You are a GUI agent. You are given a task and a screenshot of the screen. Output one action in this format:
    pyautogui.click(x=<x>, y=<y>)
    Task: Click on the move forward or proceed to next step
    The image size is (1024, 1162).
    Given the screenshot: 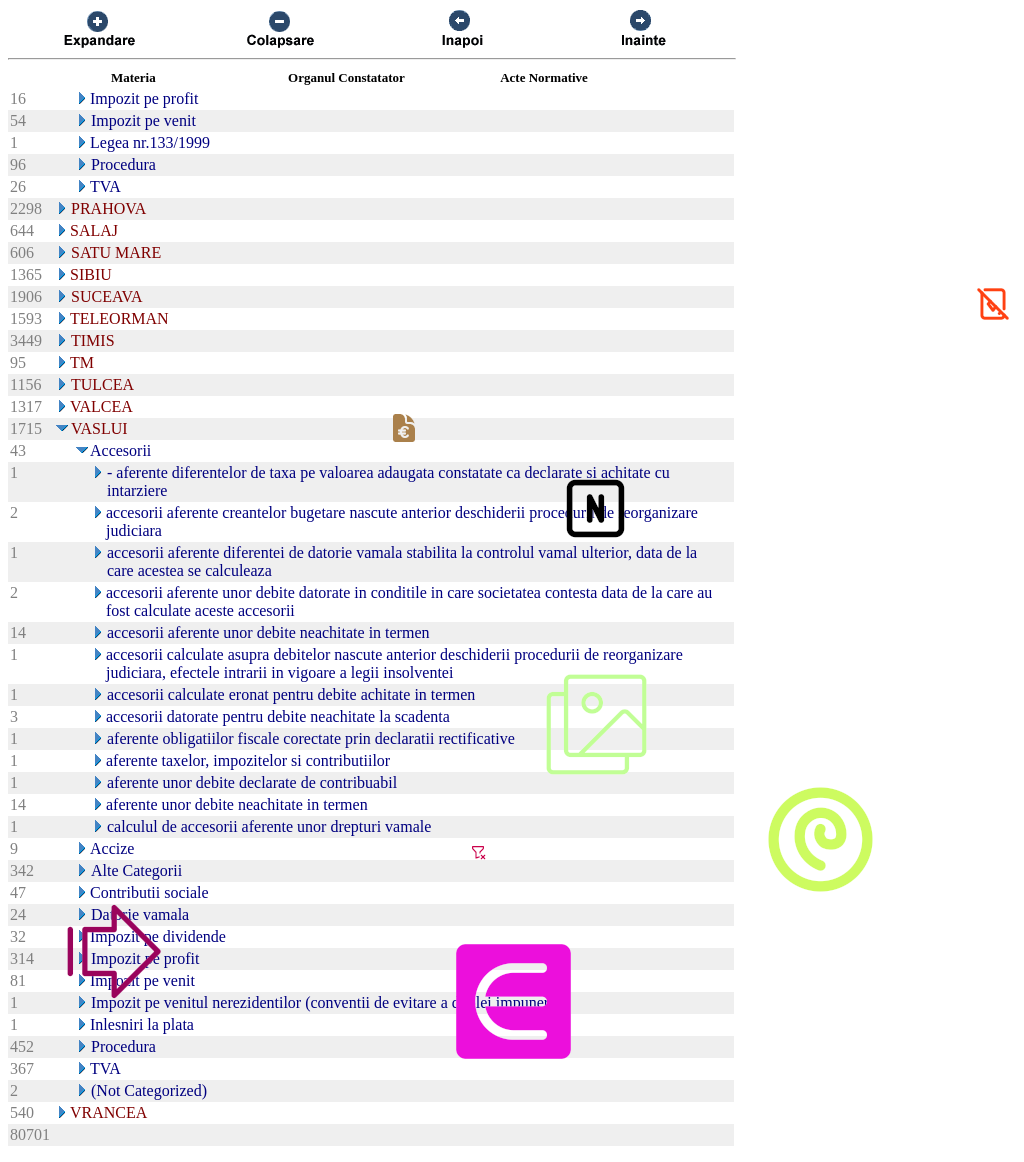 What is the action you would take?
    pyautogui.click(x=110, y=951)
    